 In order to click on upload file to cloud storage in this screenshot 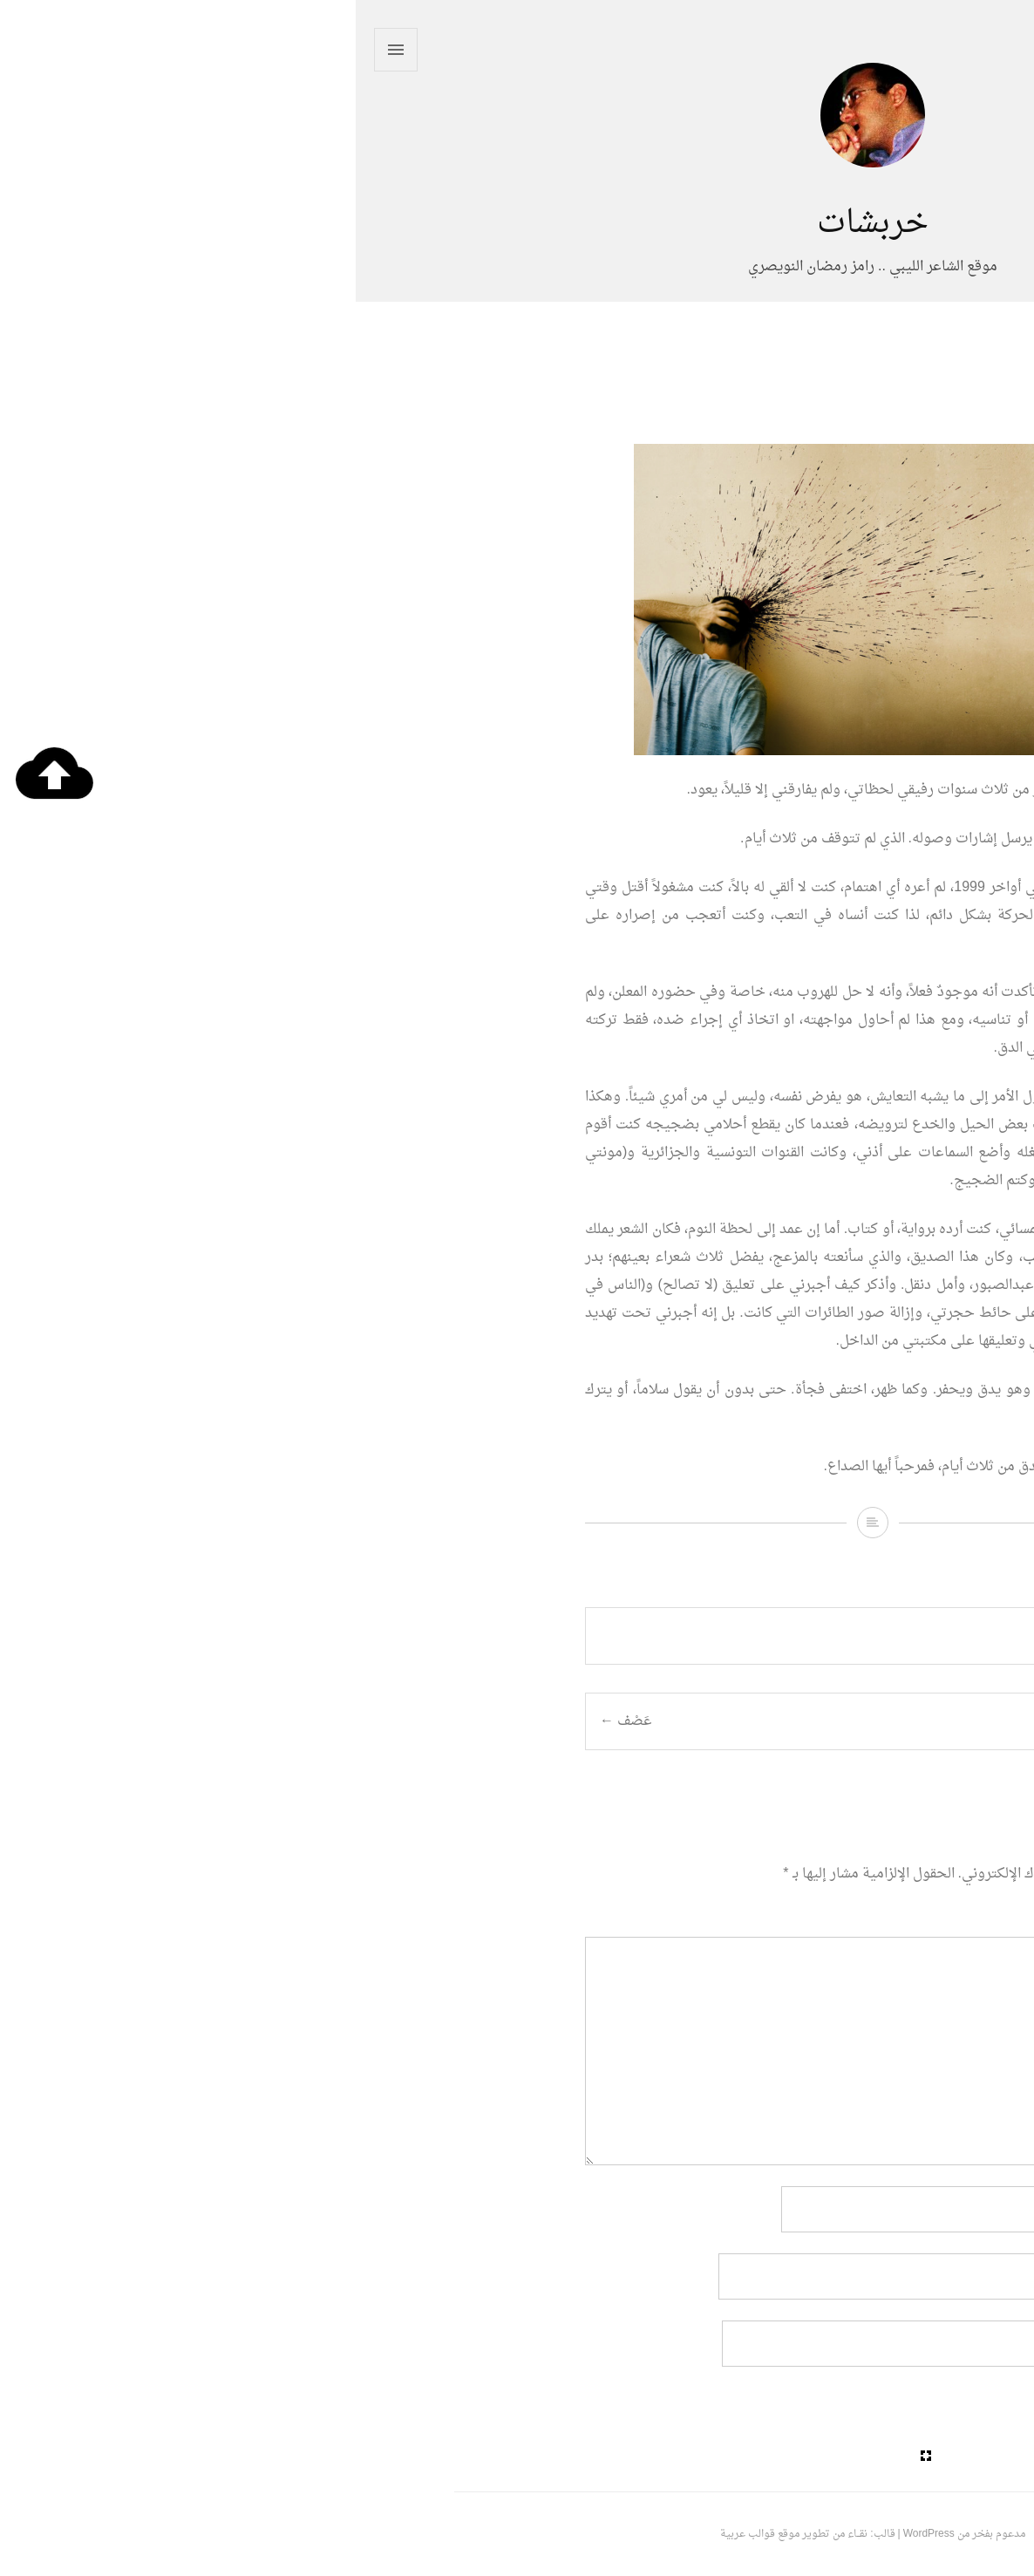, I will do `click(54, 773)`.